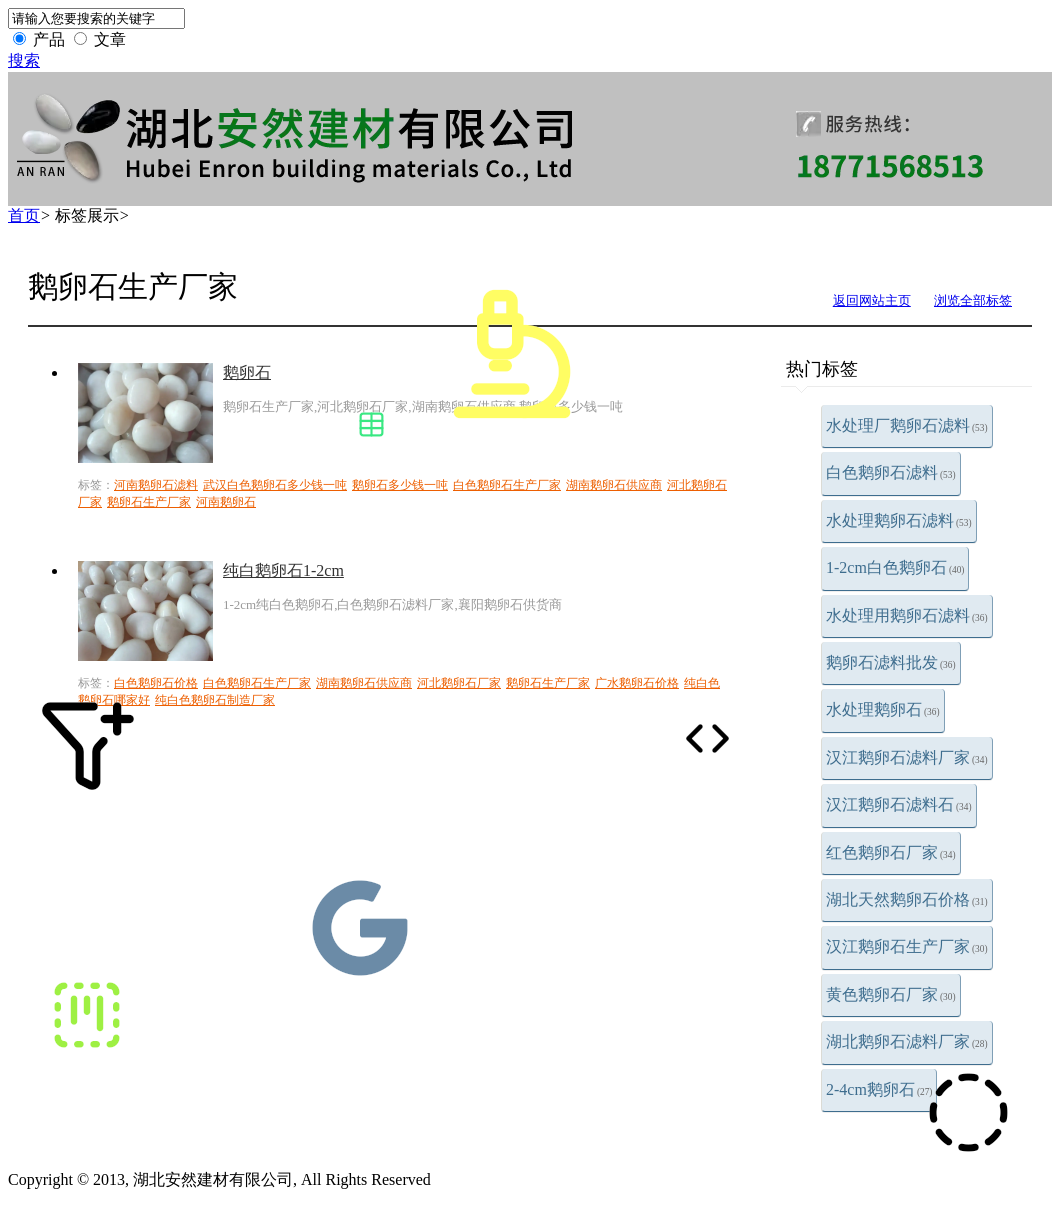  Describe the element at coordinates (87, 1015) in the screenshot. I see `create a new kanban board` at that location.